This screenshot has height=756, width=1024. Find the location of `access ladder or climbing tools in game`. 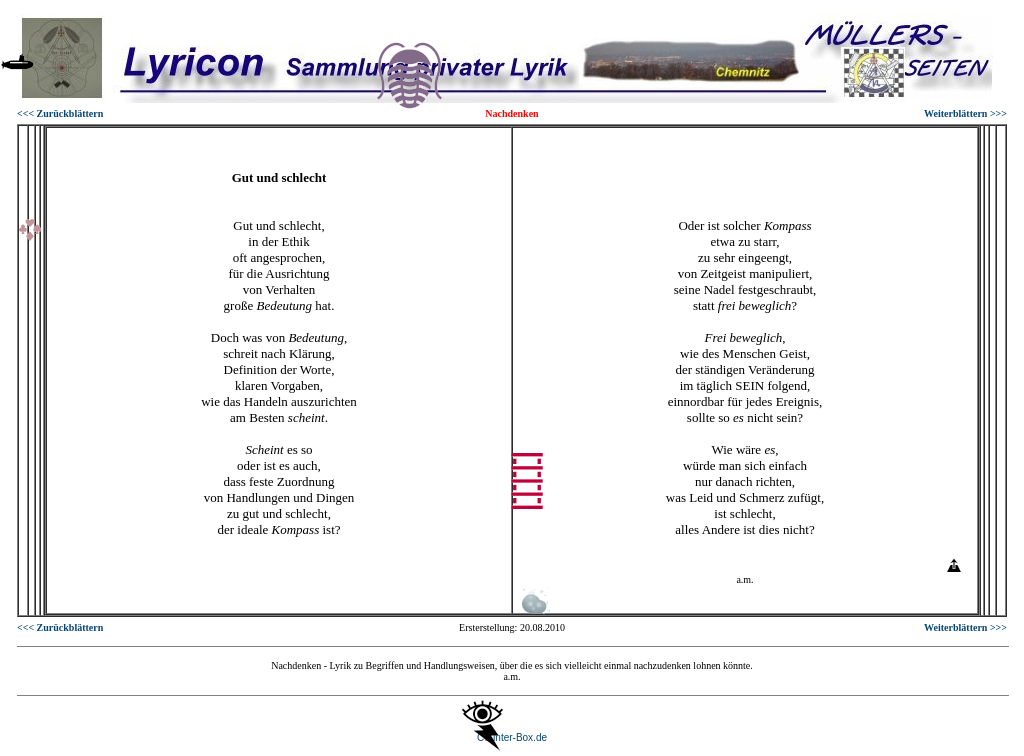

access ladder or climbing tools in game is located at coordinates (527, 481).